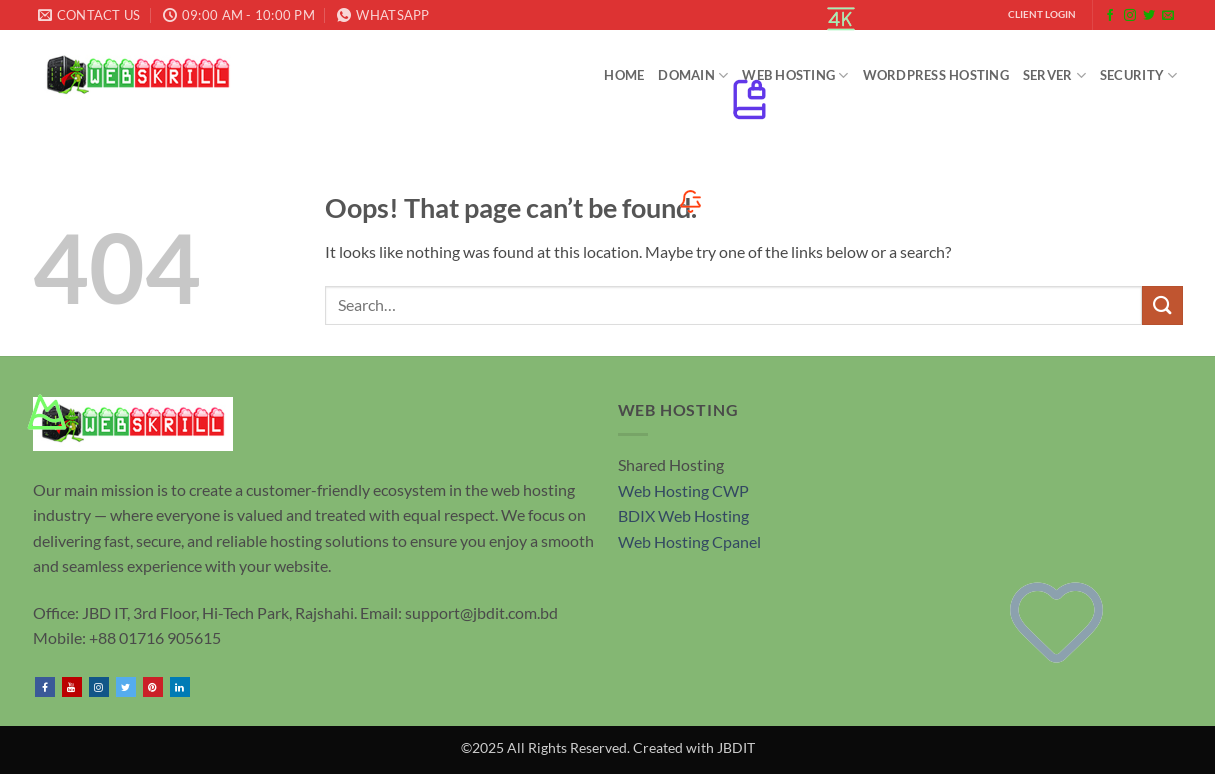 The height and width of the screenshot is (774, 1215). I want to click on add item to favorites, so click(1056, 620).